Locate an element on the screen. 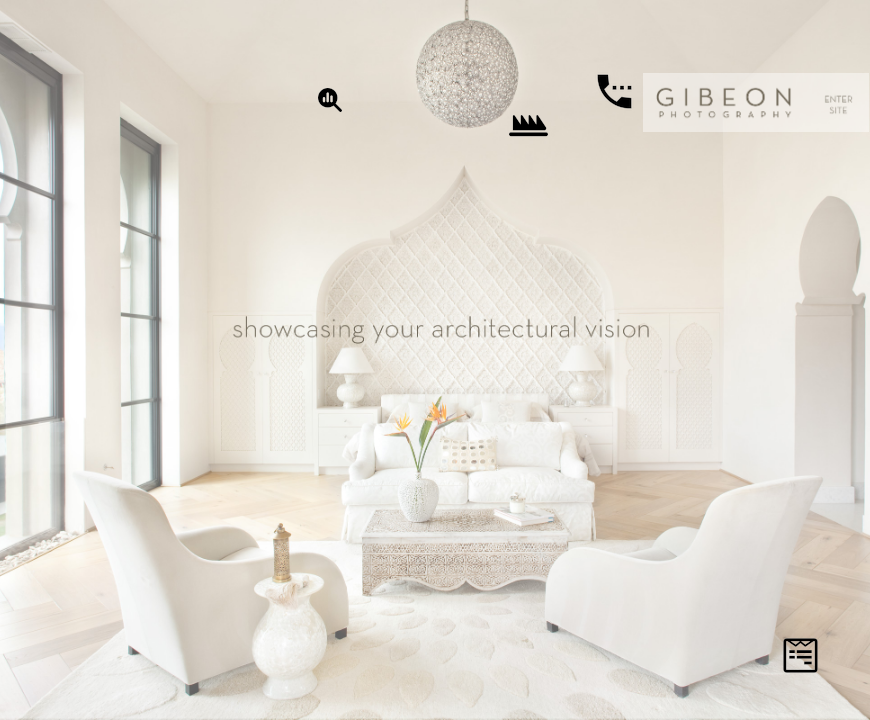  analyze data or view analytics is located at coordinates (330, 100).